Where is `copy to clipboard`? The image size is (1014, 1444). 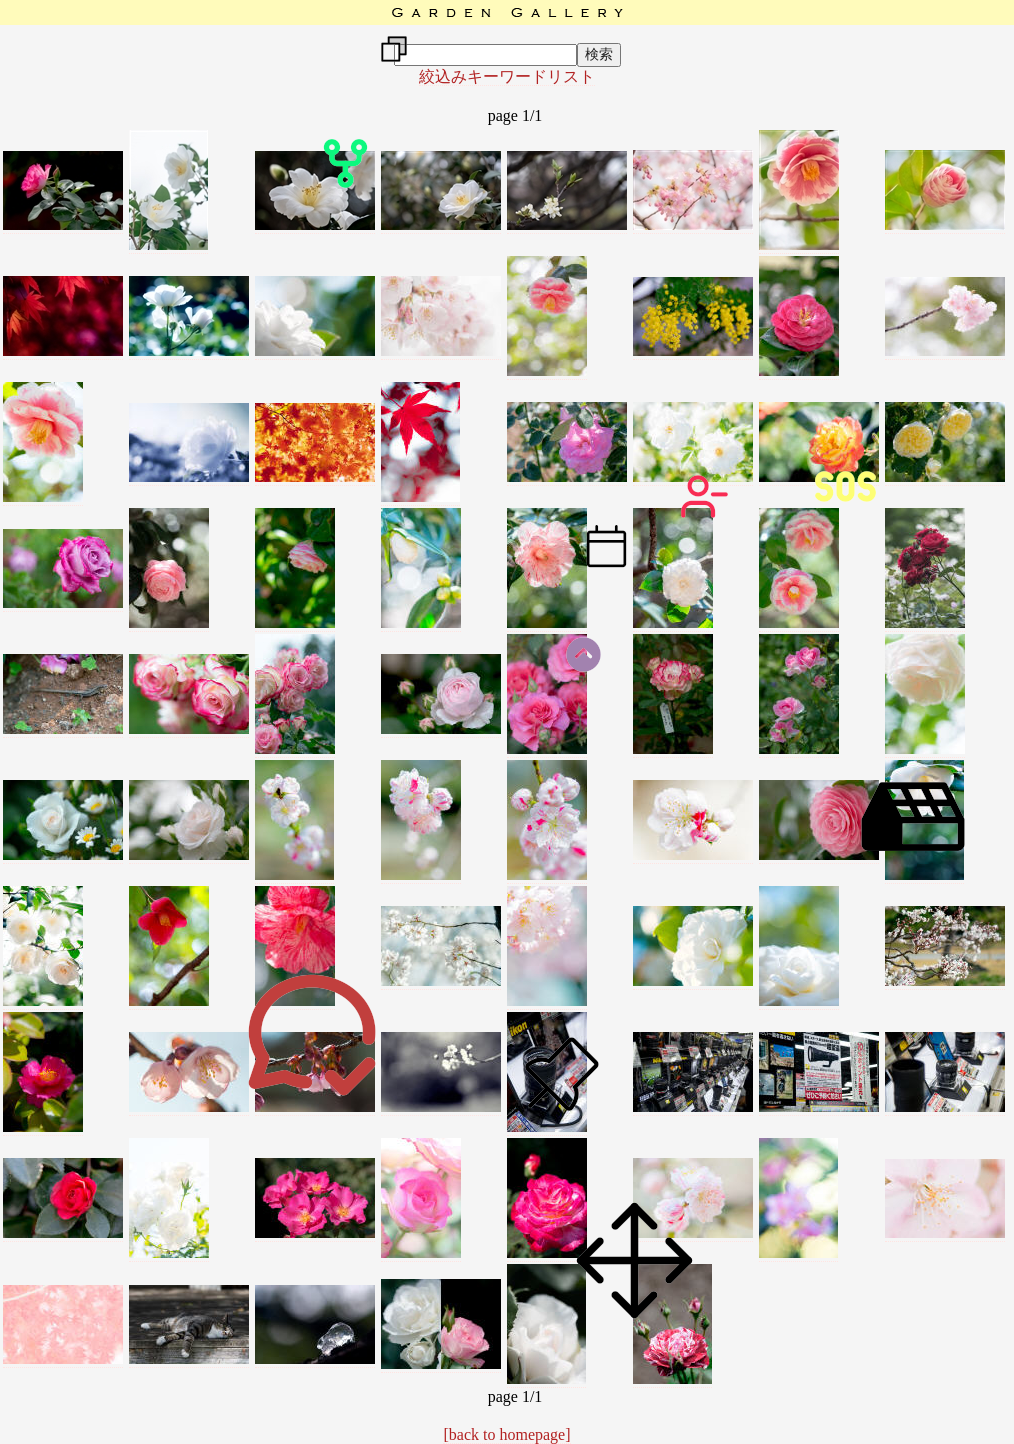
copy to clipboard is located at coordinates (394, 49).